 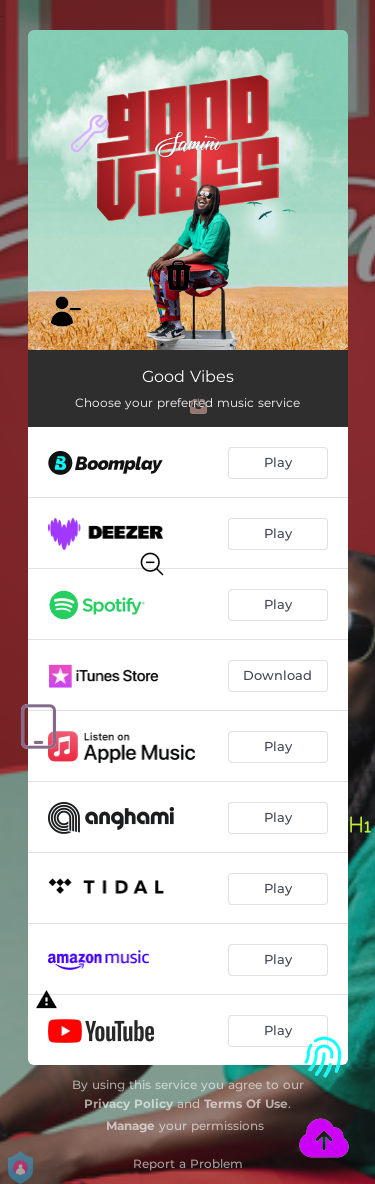 I want to click on access settings or configuration options, so click(x=89, y=133).